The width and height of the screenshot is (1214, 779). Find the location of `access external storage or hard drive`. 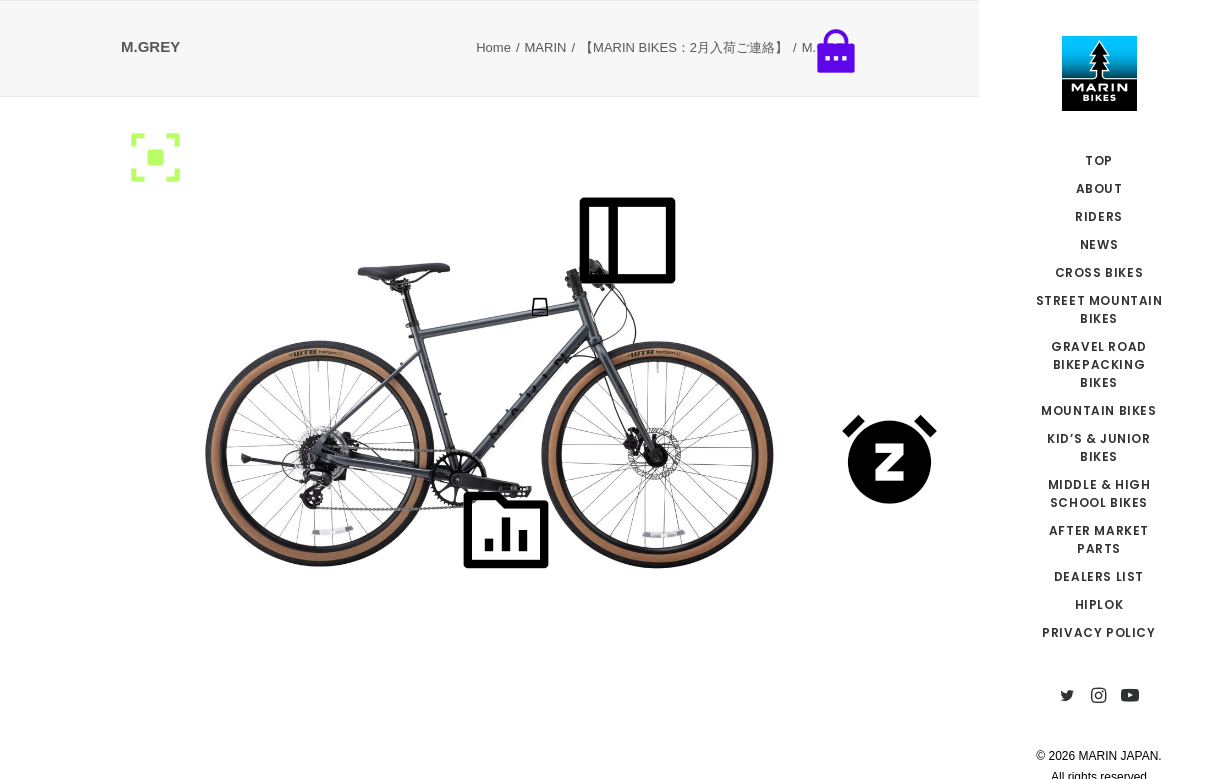

access external storage or hard drive is located at coordinates (540, 307).